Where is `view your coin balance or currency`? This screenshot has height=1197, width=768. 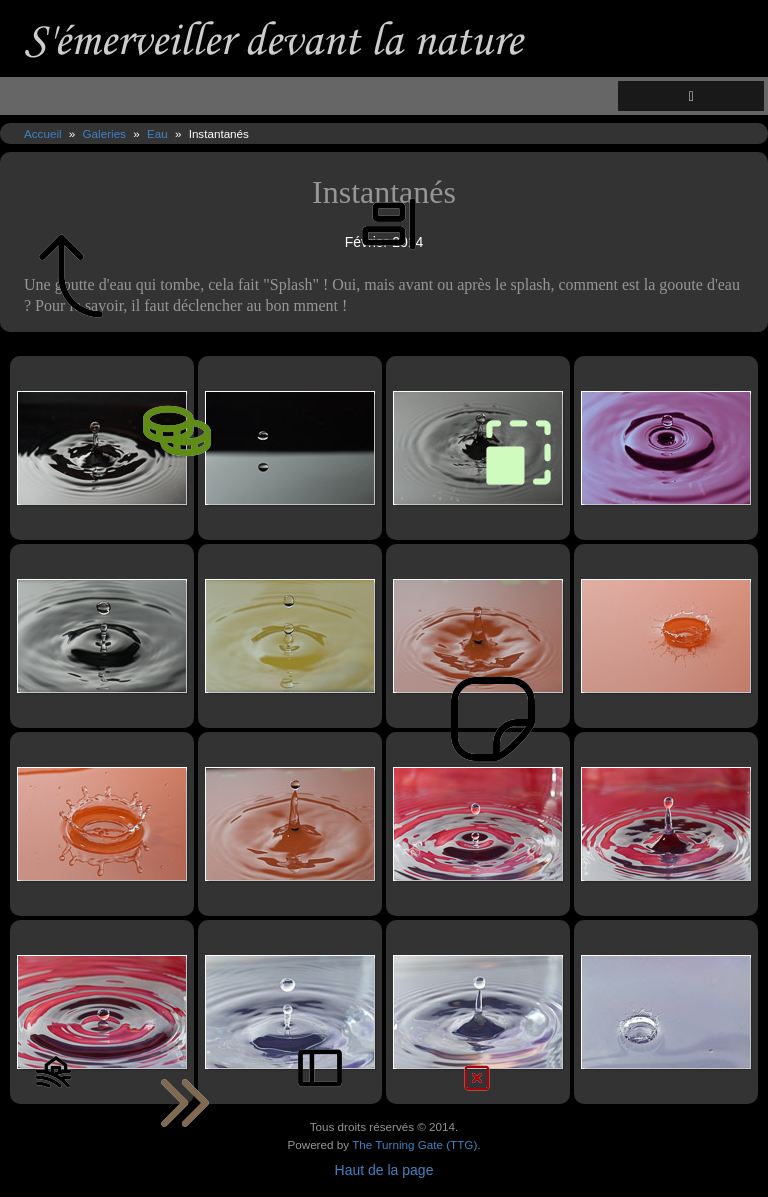 view your coin balance or currency is located at coordinates (177, 431).